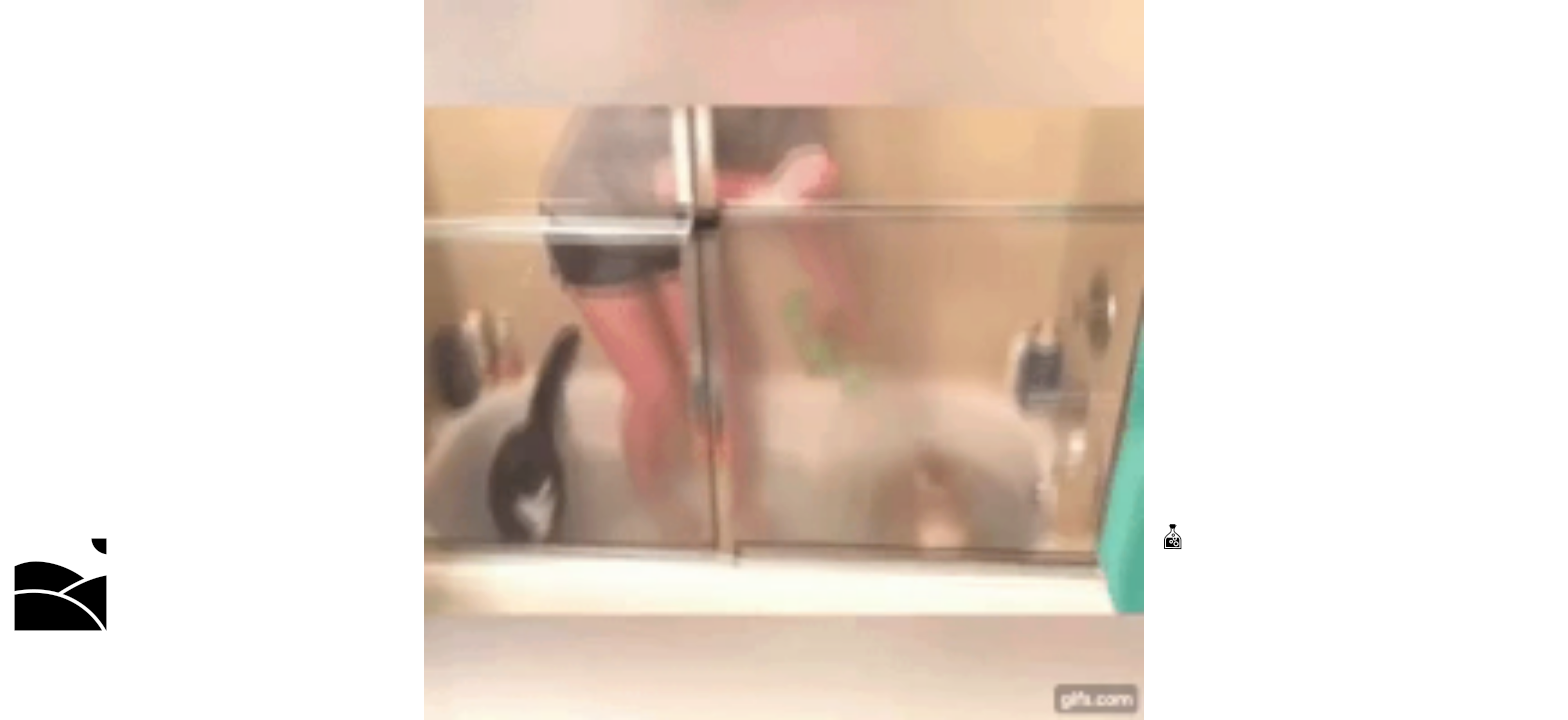 The height and width of the screenshot is (720, 1568). Describe the element at coordinates (1173, 536) in the screenshot. I see `access alchemy or potion crafting` at that location.